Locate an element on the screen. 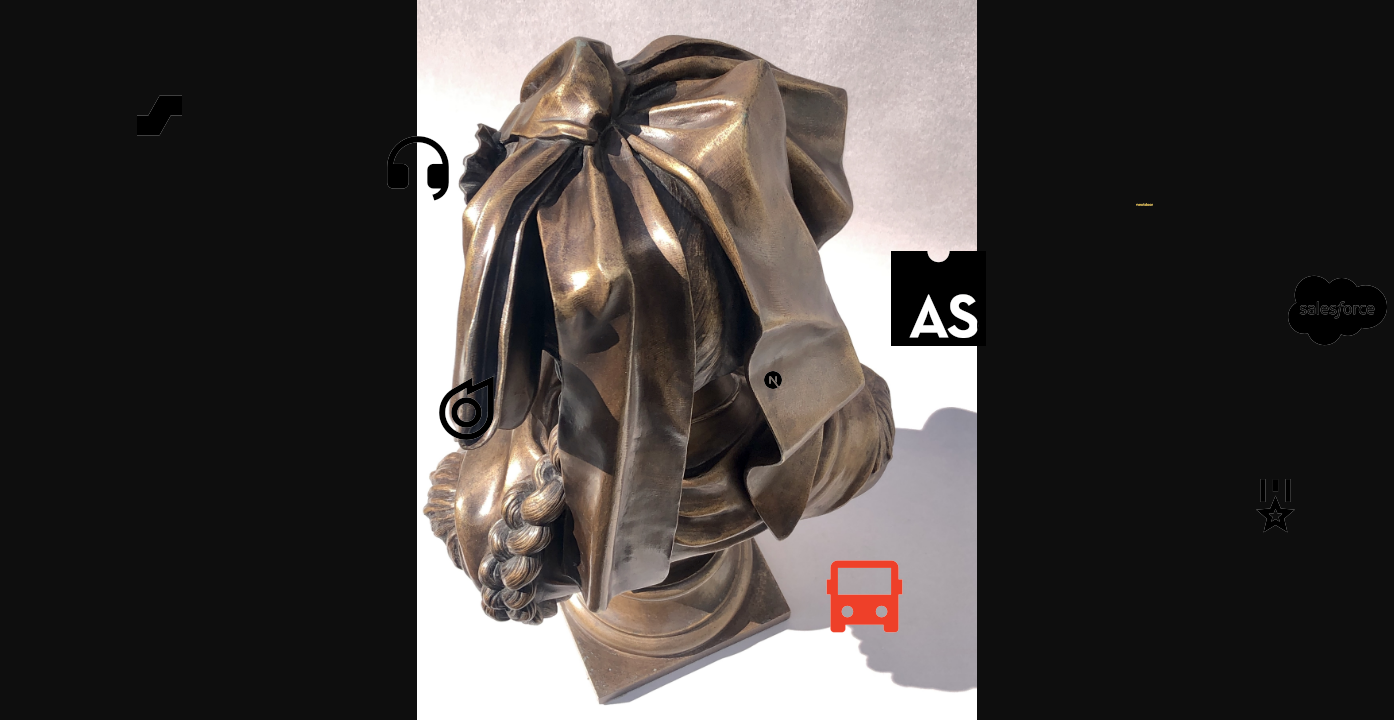  AssemblyScript programming language logo is located at coordinates (938, 298).